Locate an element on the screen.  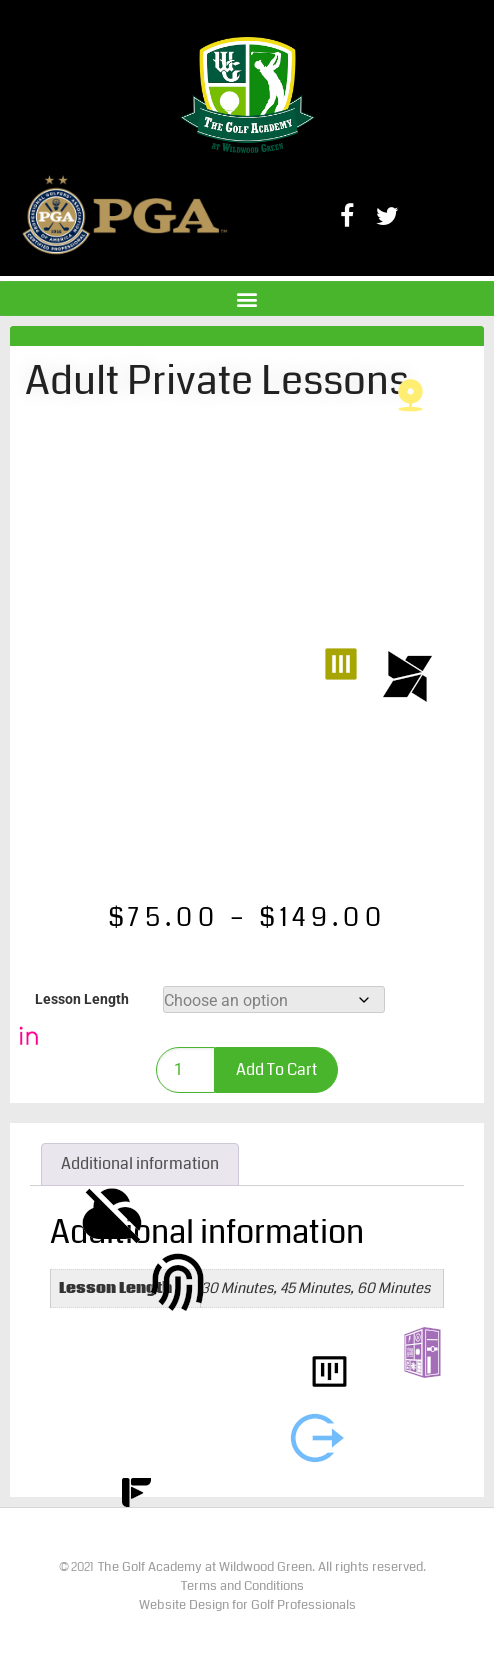
cloud sync is disabled or unavailable is located at coordinates (112, 1215).